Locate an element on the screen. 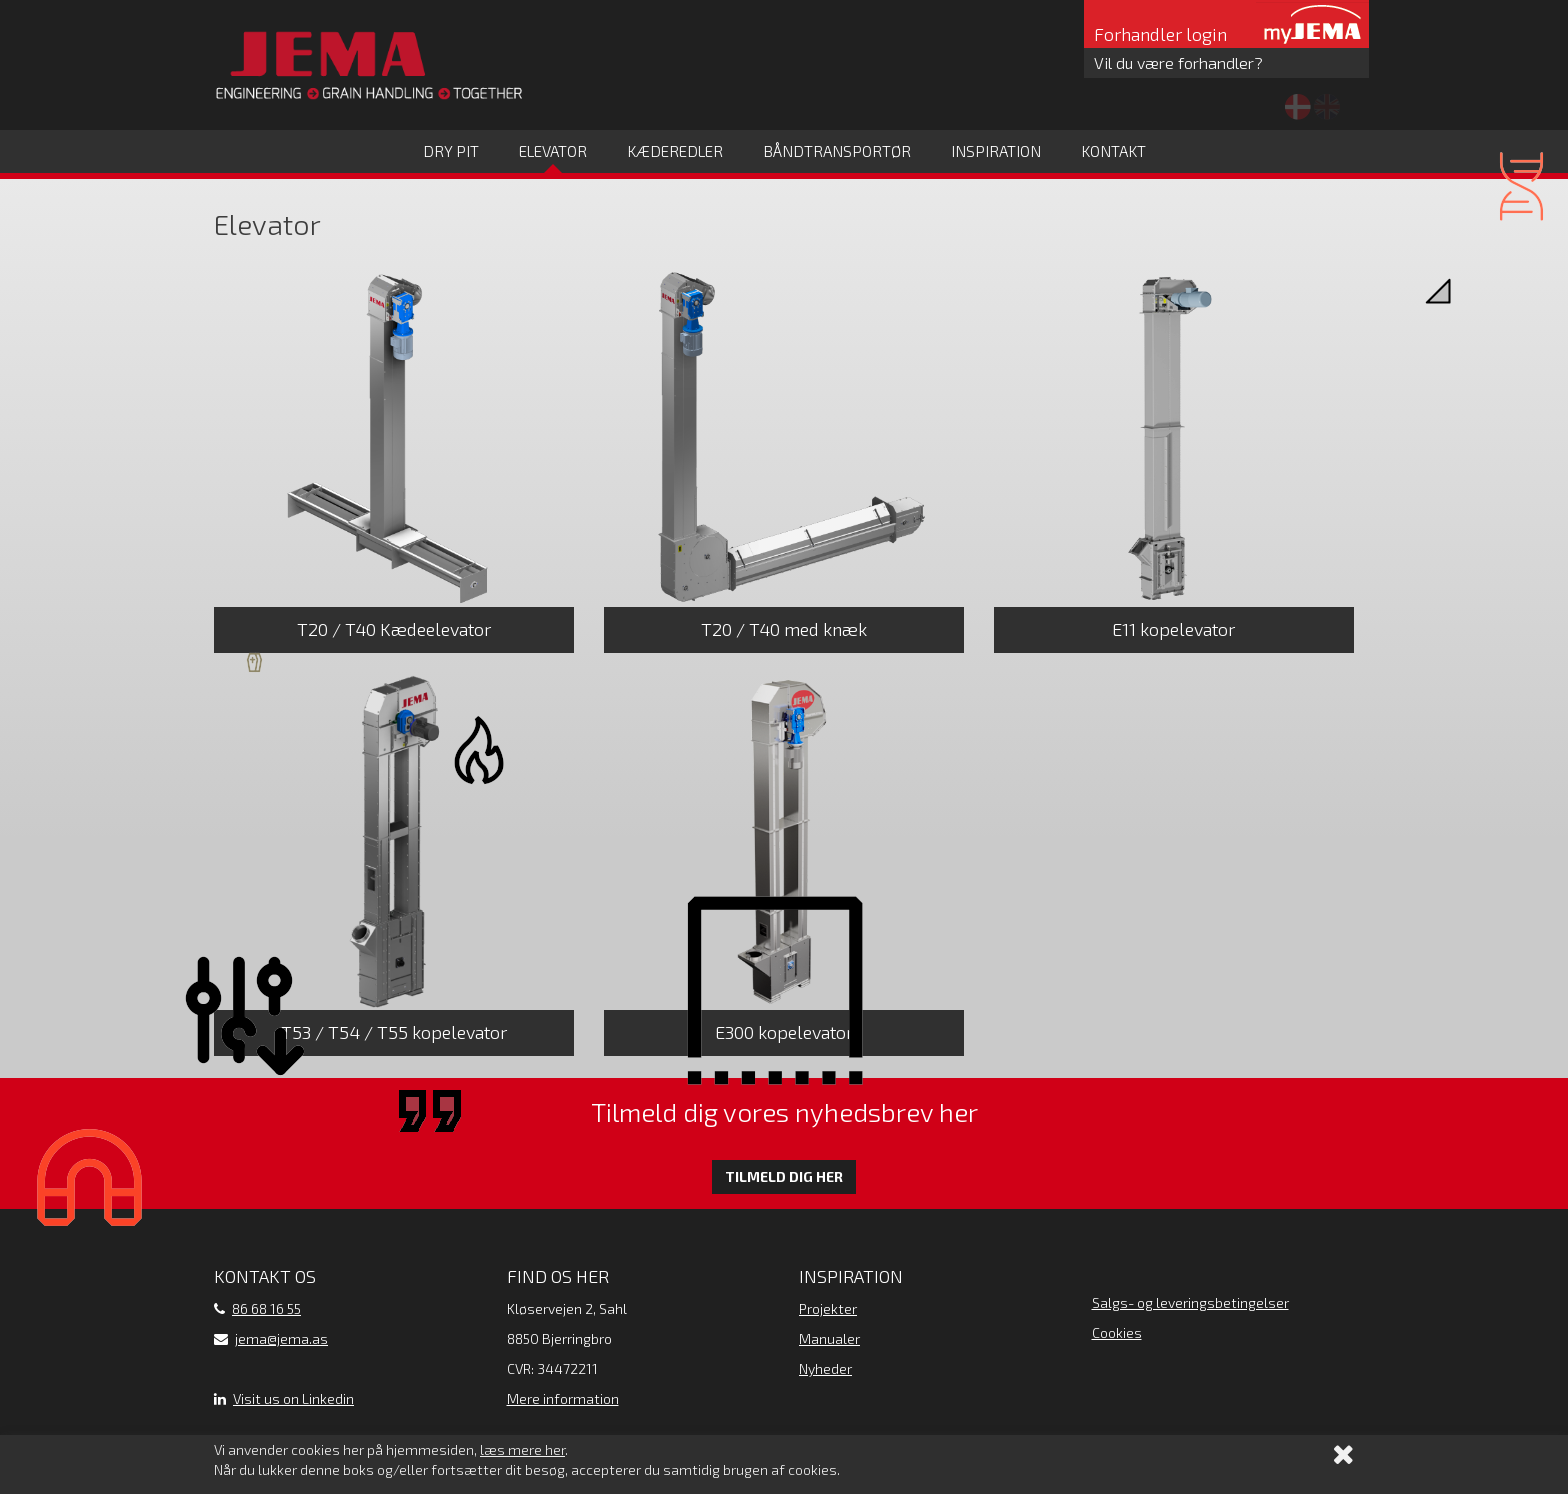 Image resolution: width=1568 pixels, height=1494 pixels. indicates deceased or death-related content is located at coordinates (254, 662).